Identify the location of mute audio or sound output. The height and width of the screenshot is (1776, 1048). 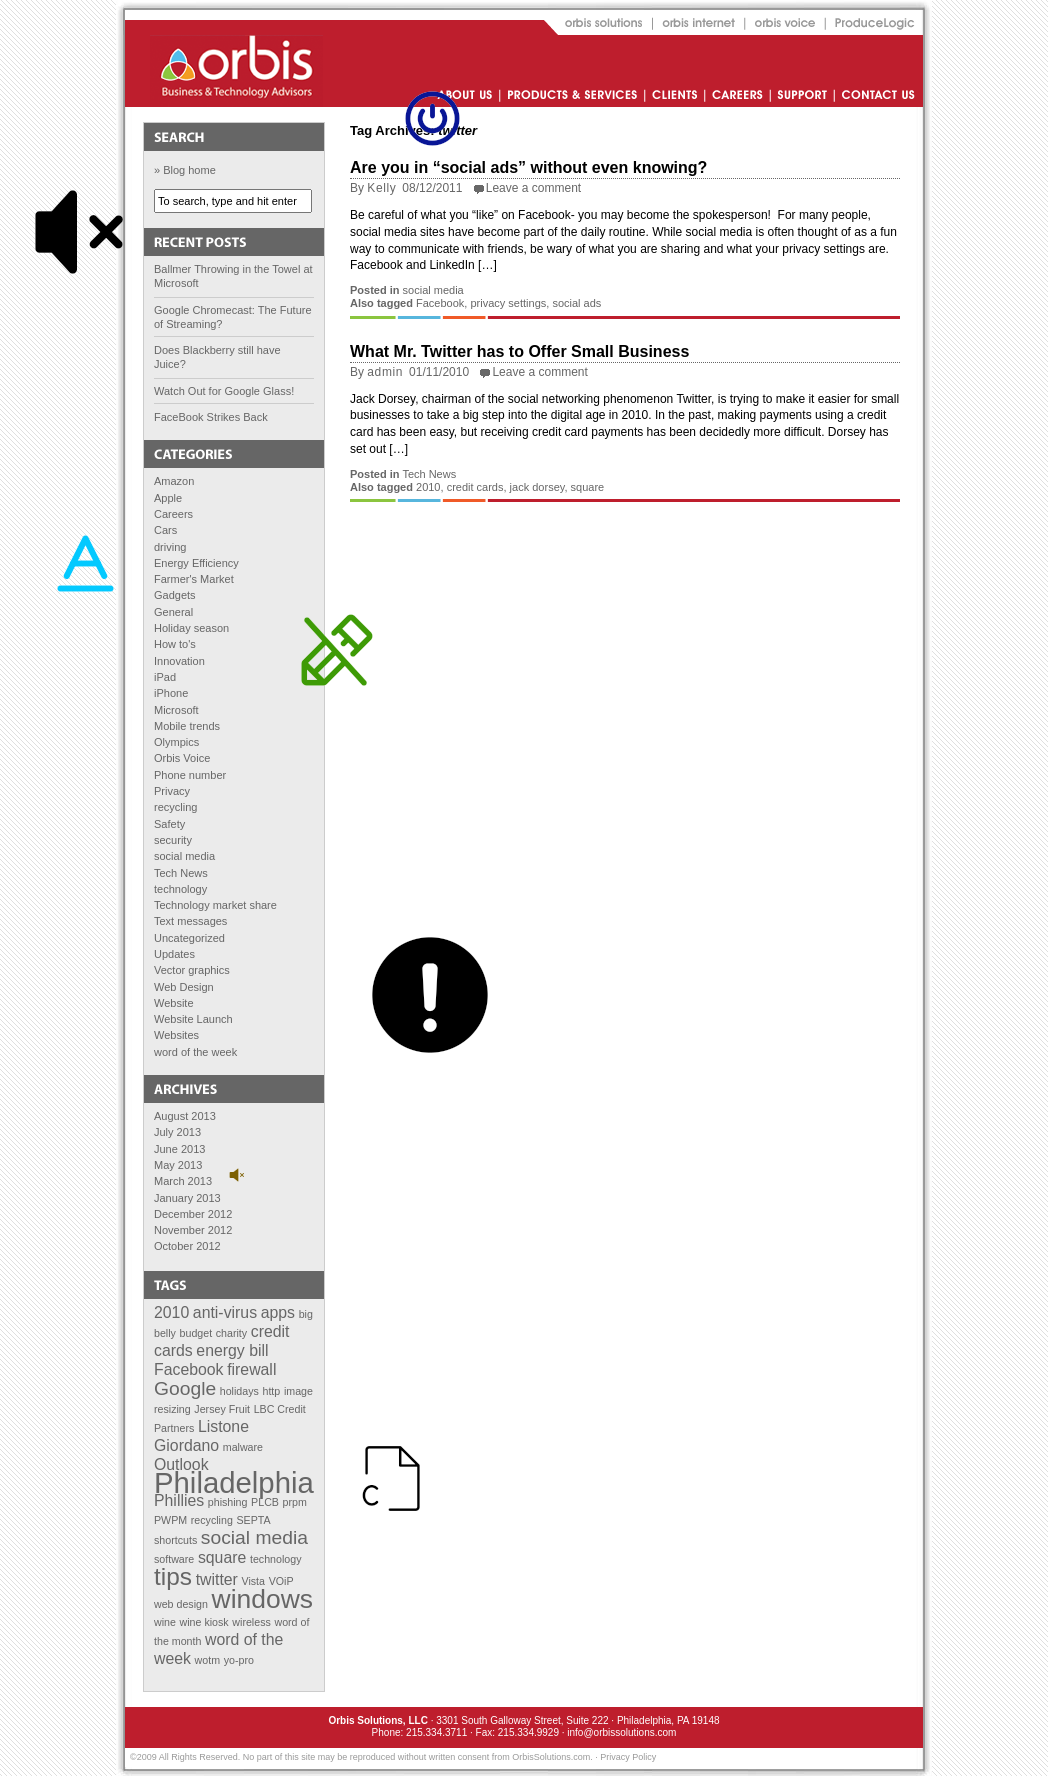
(77, 232).